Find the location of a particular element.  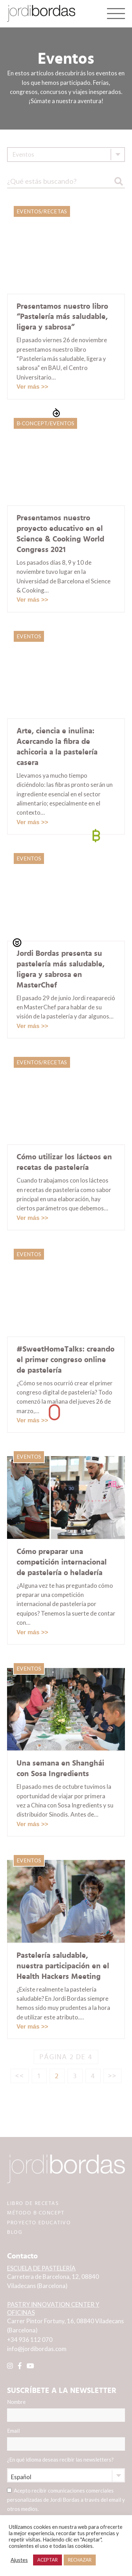

access medication or pharmacy features is located at coordinates (54, 1412).